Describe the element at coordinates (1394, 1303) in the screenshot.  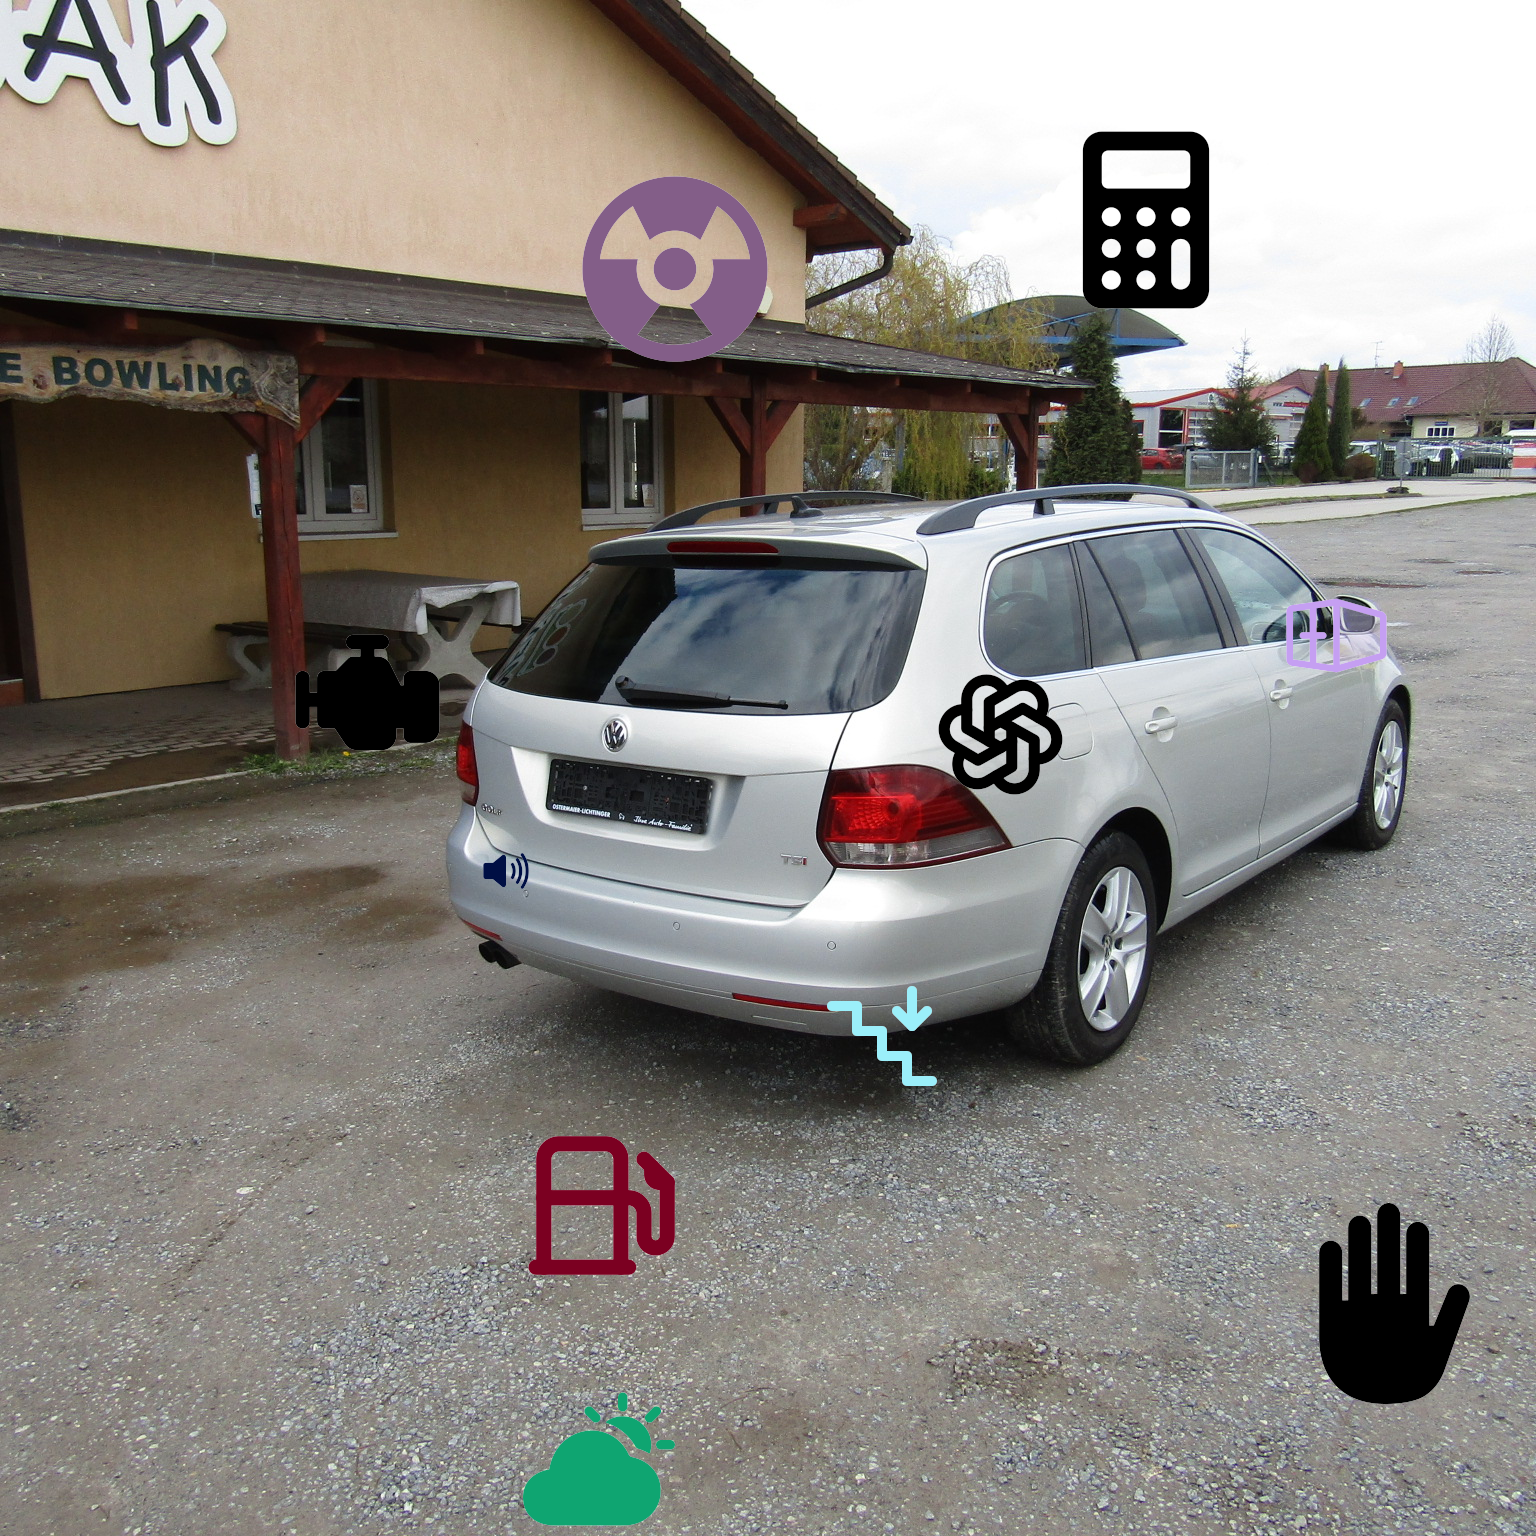
I see `stop or halt an action` at that location.